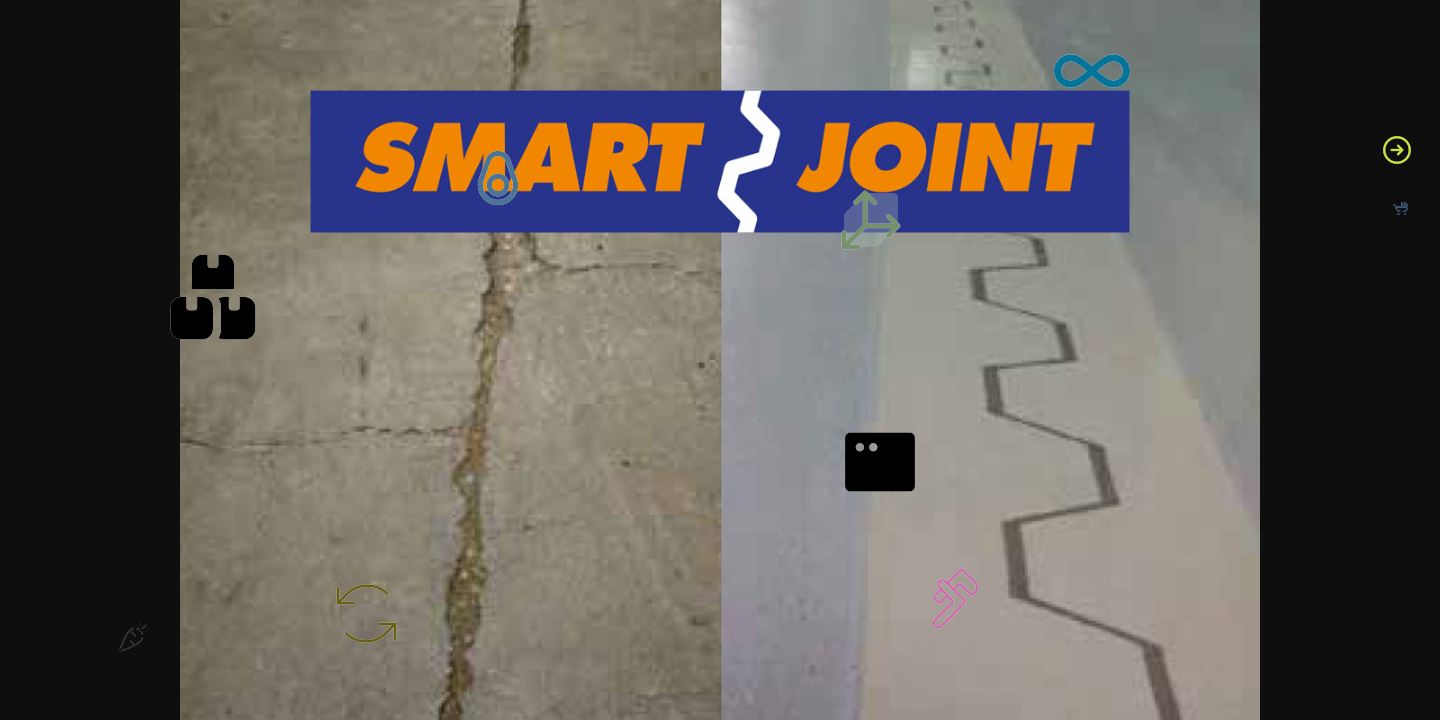 The height and width of the screenshot is (720, 1440). I want to click on view inventory or stock items, so click(213, 297).